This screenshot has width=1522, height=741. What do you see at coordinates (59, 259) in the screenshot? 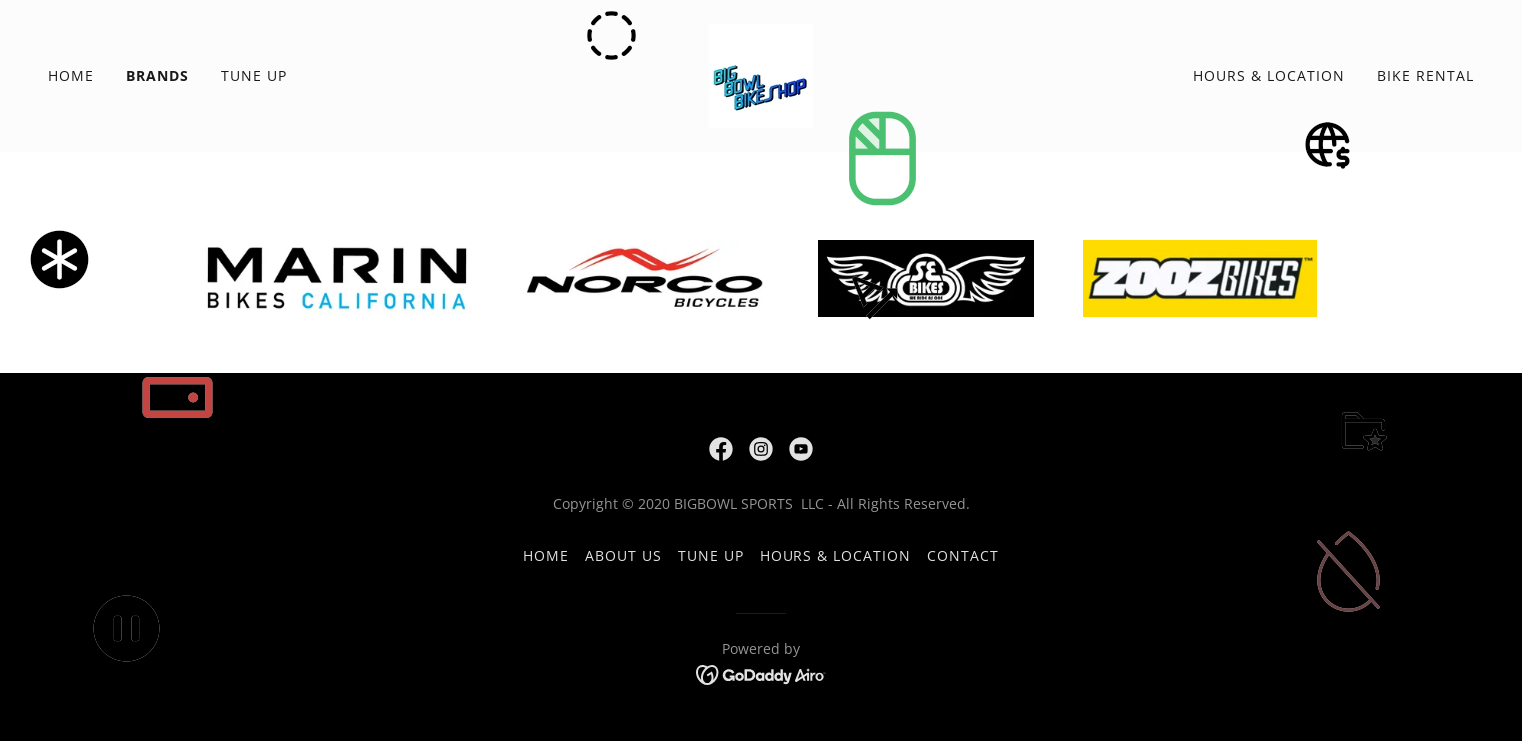
I see `indicates a required field in a form` at bounding box center [59, 259].